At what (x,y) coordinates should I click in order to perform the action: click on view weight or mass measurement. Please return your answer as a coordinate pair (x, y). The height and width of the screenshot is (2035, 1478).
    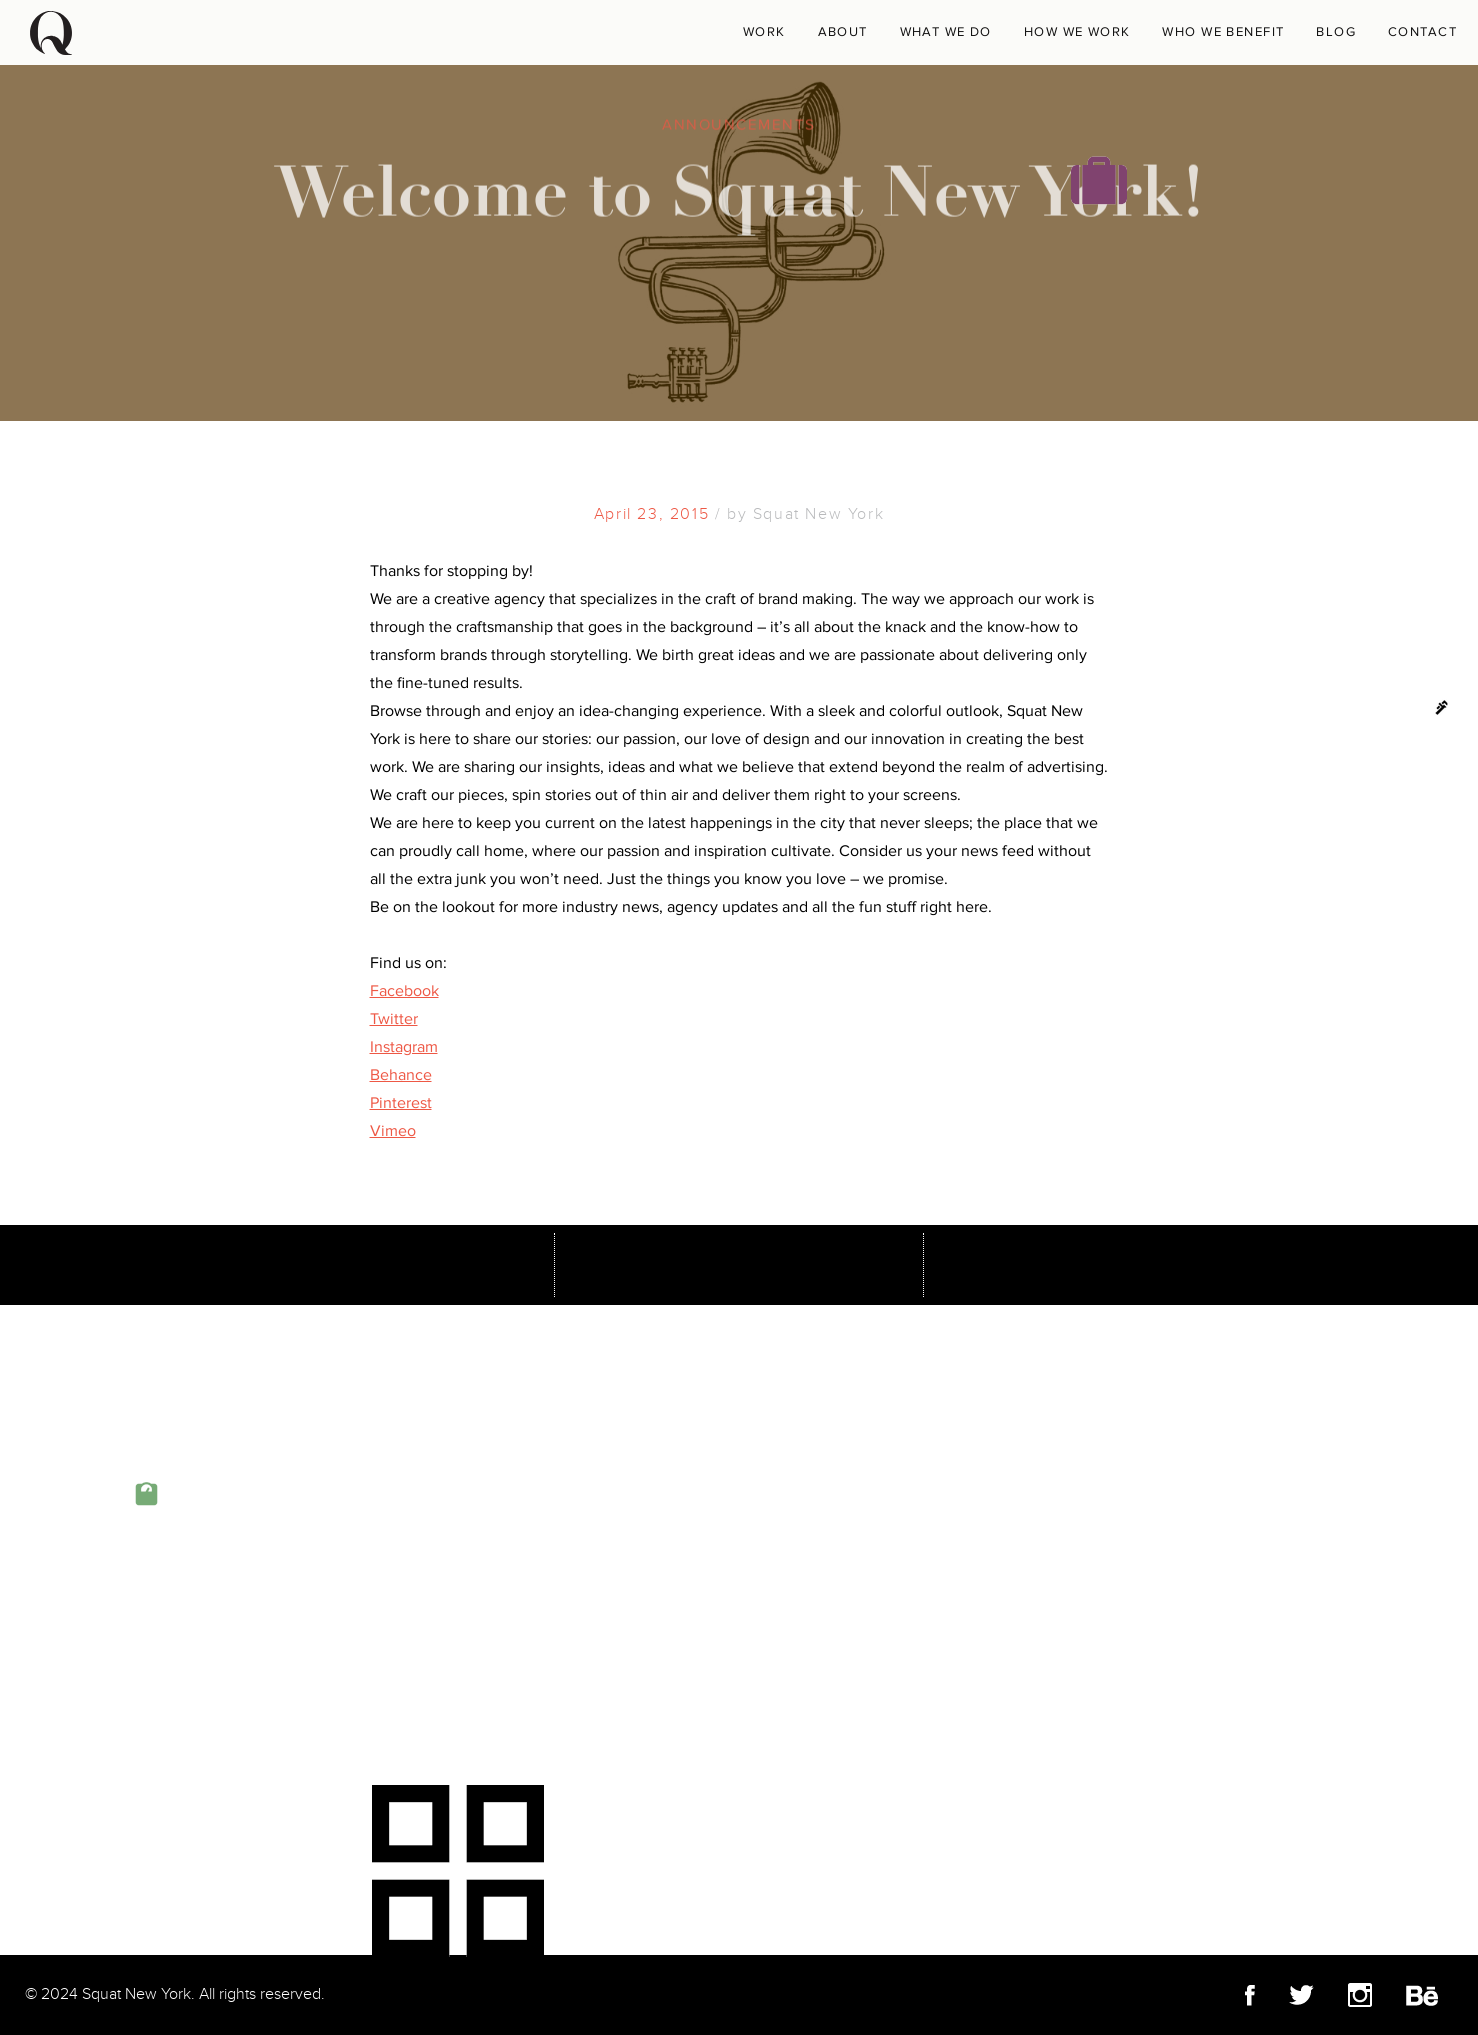
    Looking at the image, I should click on (146, 1494).